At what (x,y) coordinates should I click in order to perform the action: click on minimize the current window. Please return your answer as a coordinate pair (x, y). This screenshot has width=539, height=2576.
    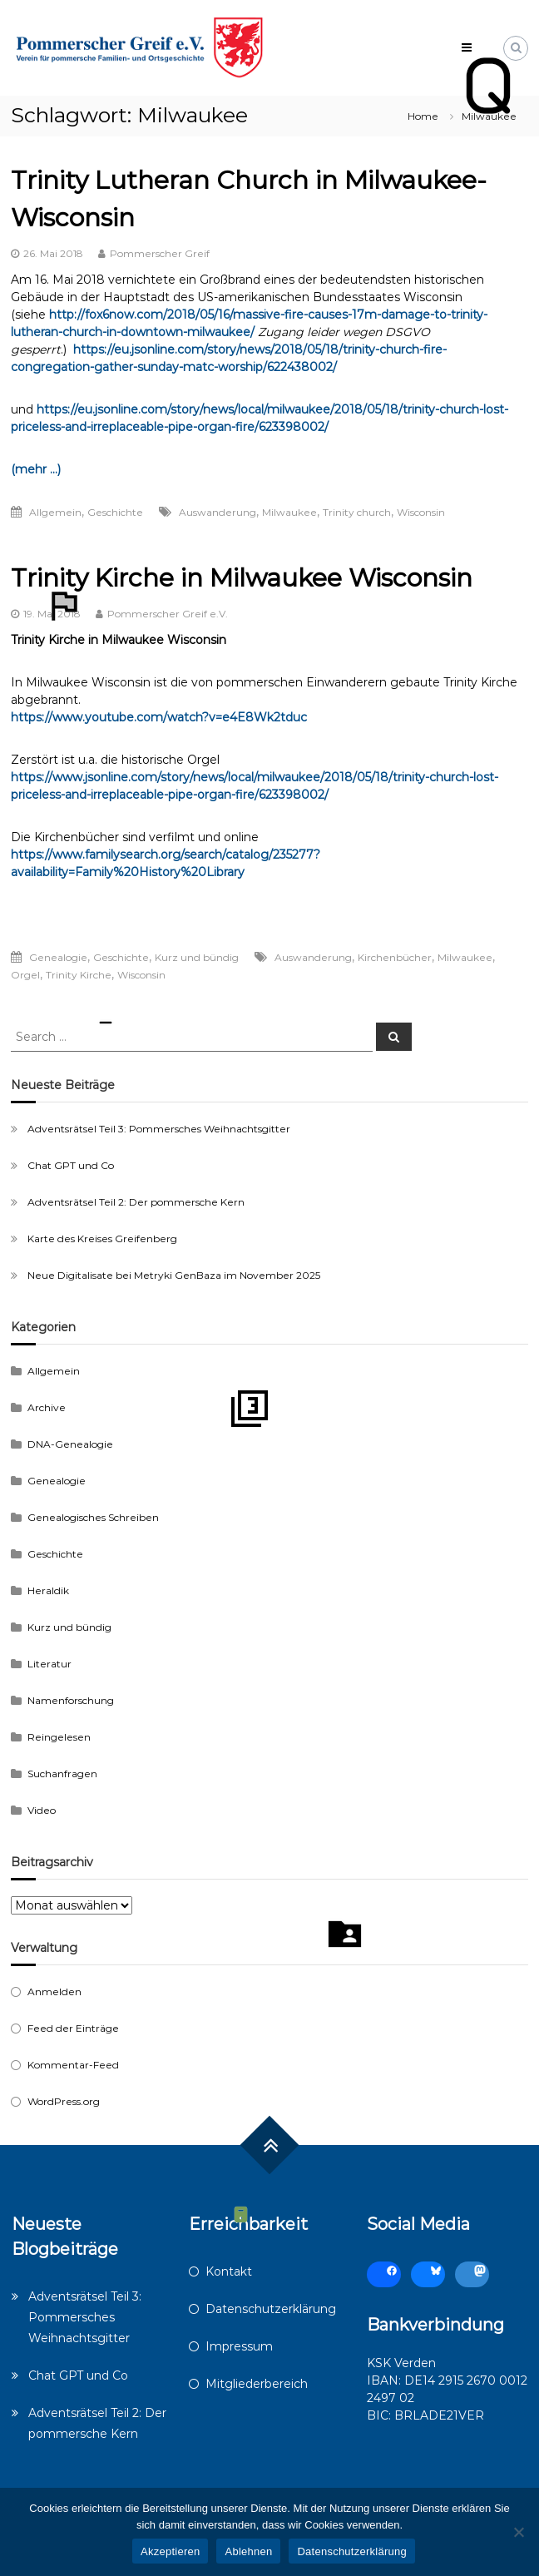
    Looking at the image, I should click on (106, 1014).